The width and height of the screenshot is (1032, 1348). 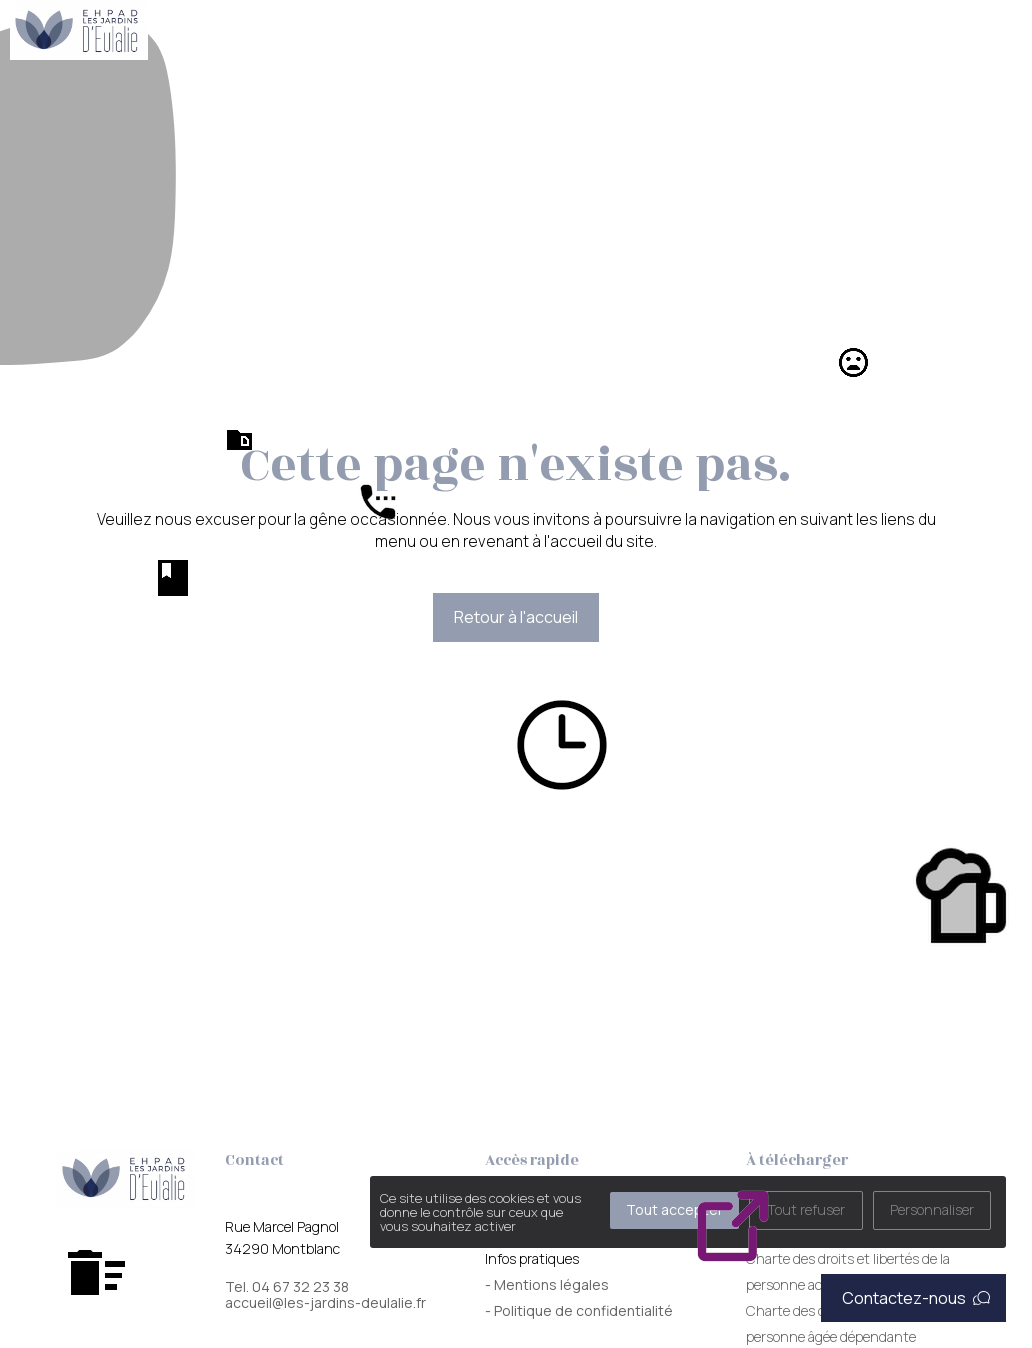 What do you see at coordinates (562, 745) in the screenshot?
I see `view time or clock settings` at bounding box center [562, 745].